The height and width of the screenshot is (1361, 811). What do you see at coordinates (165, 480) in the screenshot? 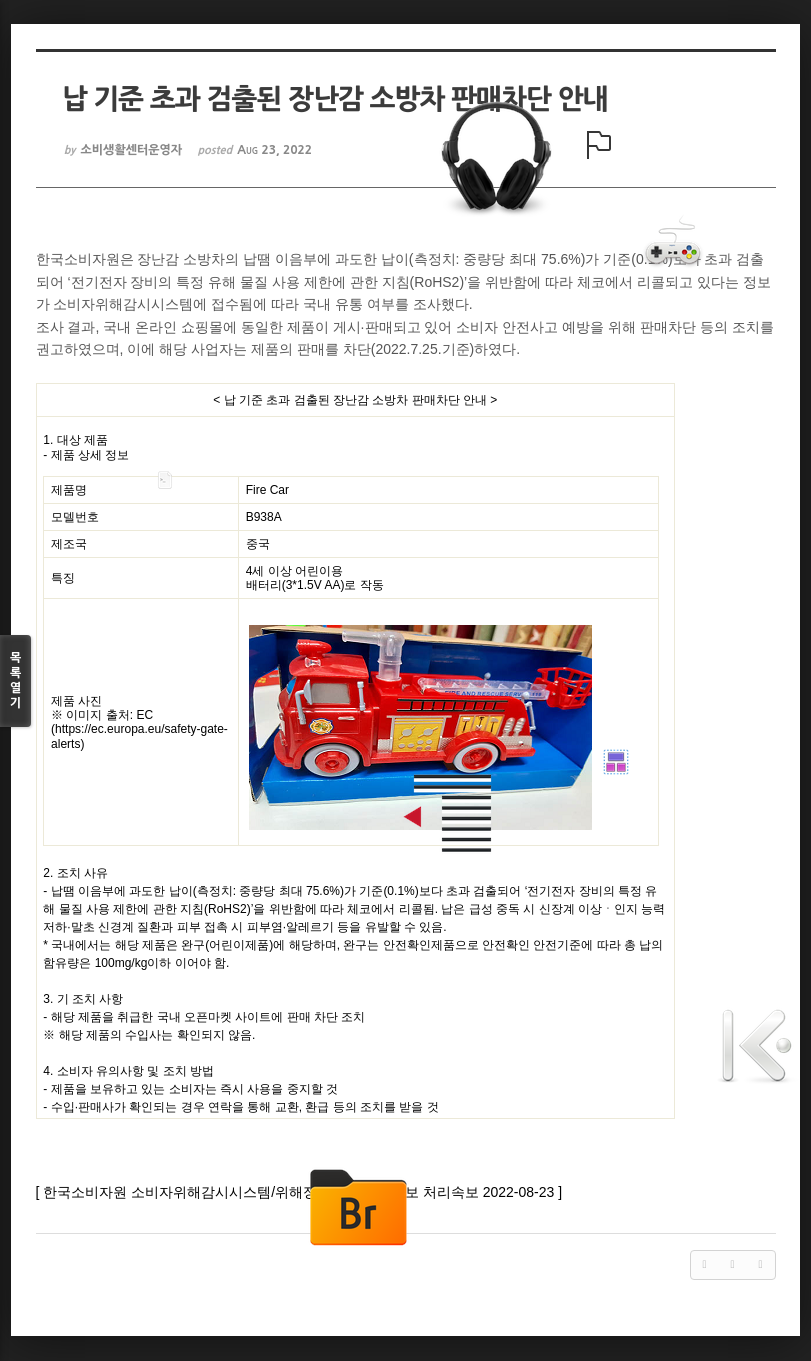
I see `a shell script or bash file` at bounding box center [165, 480].